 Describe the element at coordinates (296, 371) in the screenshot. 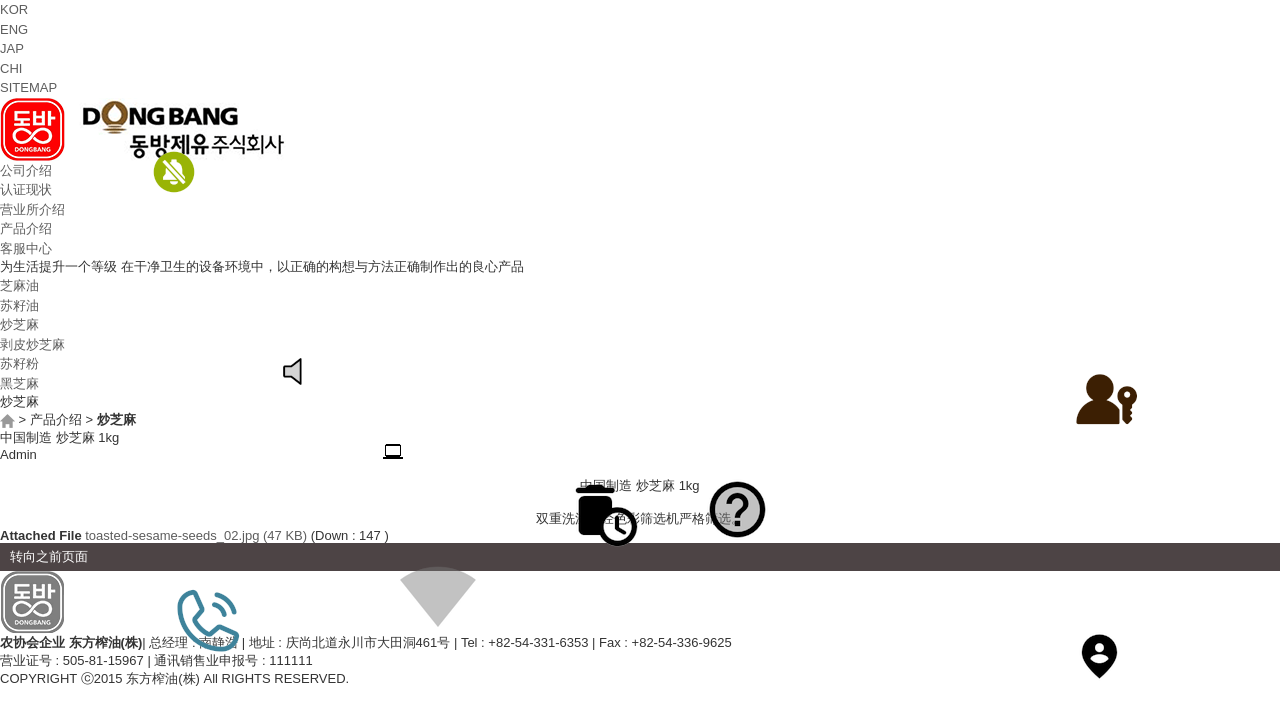

I see `speaker with no volume or sound output` at that location.